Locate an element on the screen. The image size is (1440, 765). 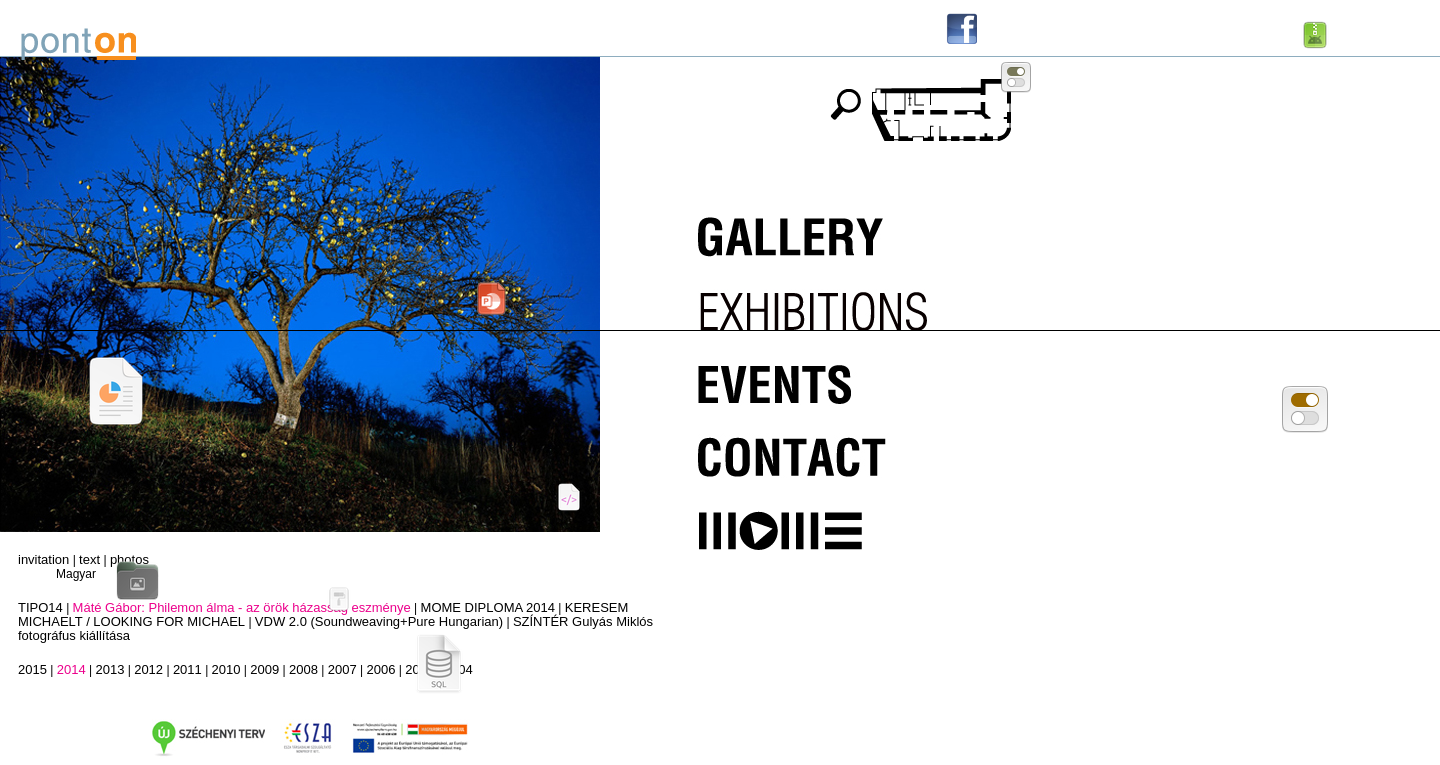
open system tweaks or settings customization is located at coordinates (1016, 77).